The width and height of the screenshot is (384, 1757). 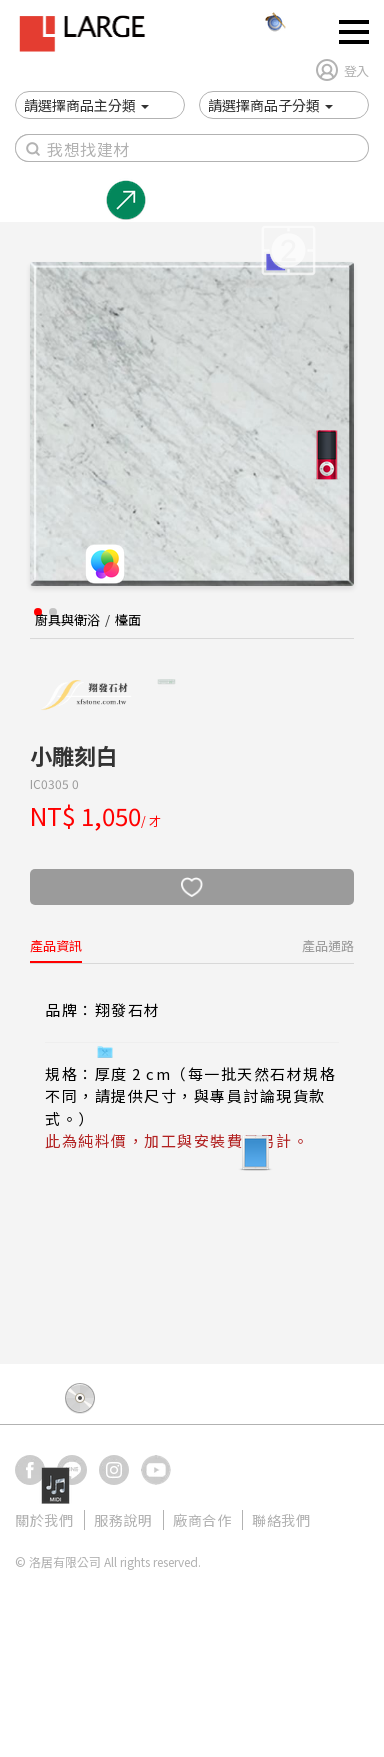 What do you see at coordinates (255, 1152) in the screenshot?
I see `indicates a connected iPad device` at bounding box center [255, 1152].